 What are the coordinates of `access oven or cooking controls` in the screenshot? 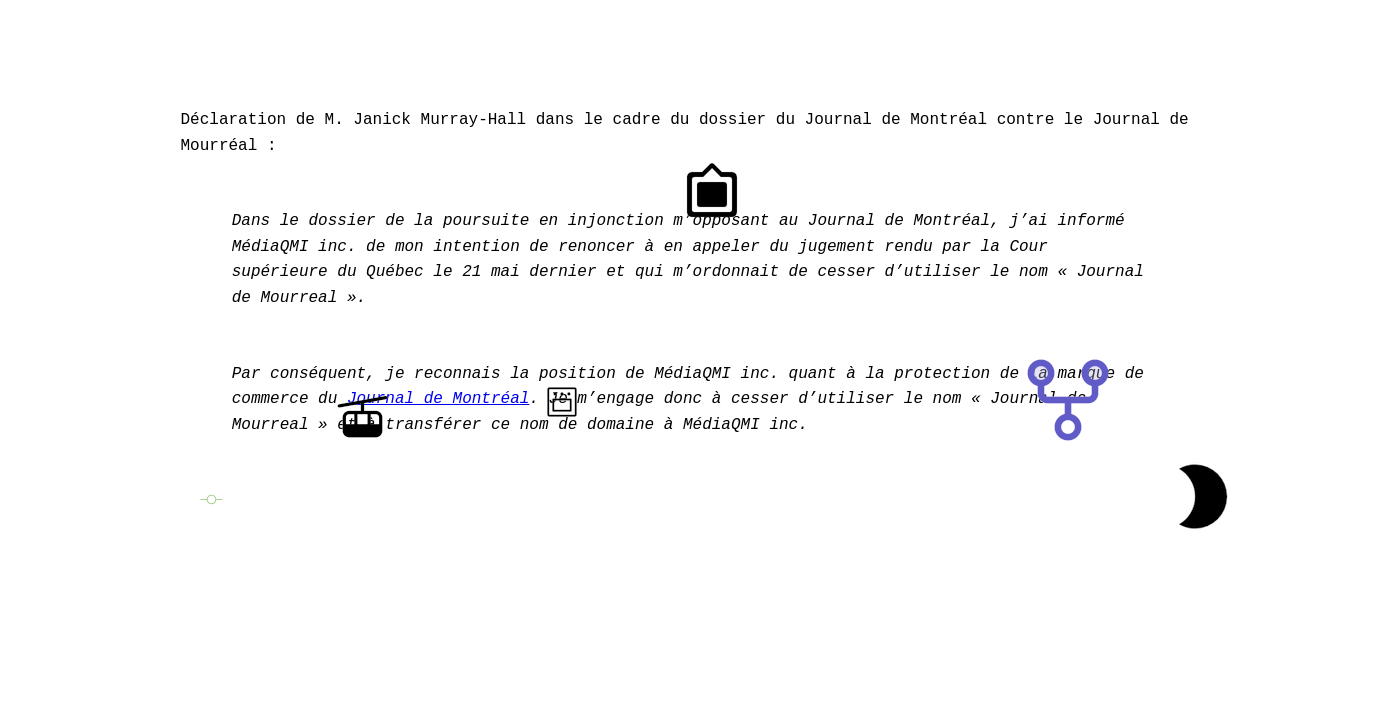 It's located at (562, 402).